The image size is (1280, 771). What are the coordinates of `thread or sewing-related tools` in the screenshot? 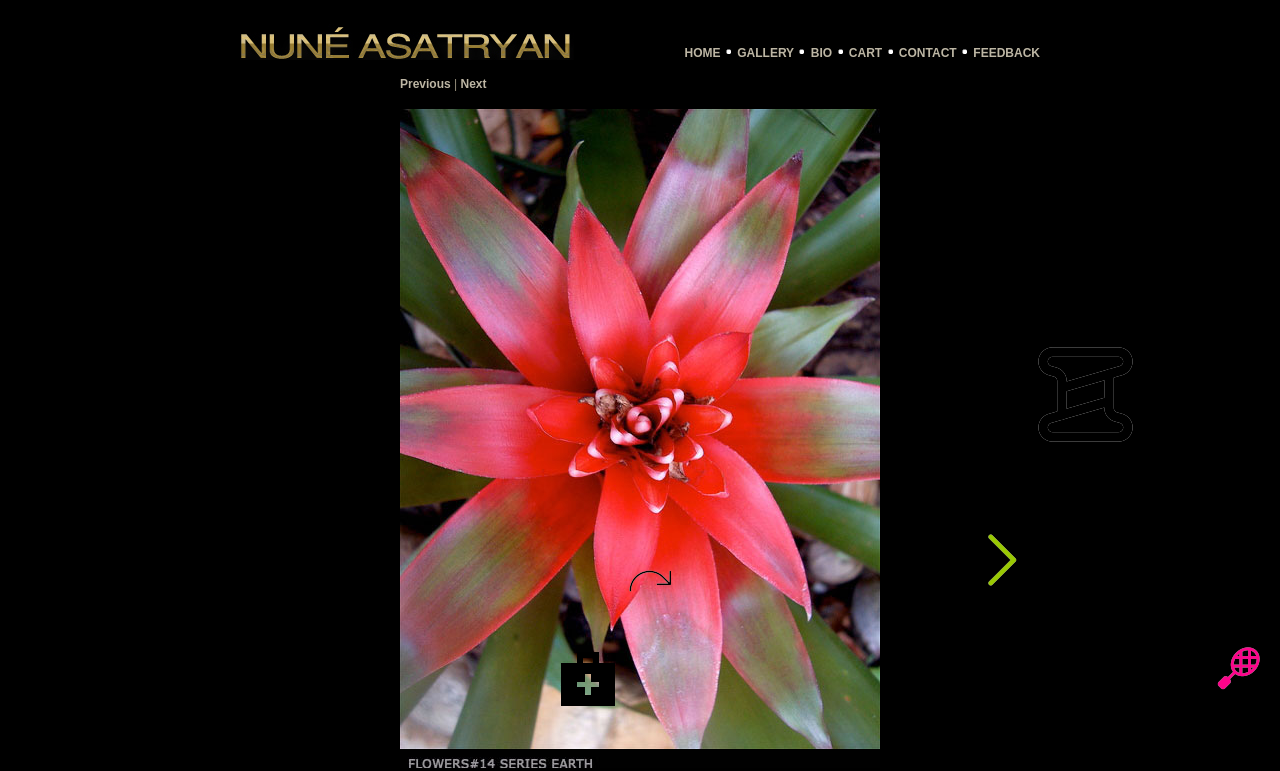 It's located at (1085, 394).